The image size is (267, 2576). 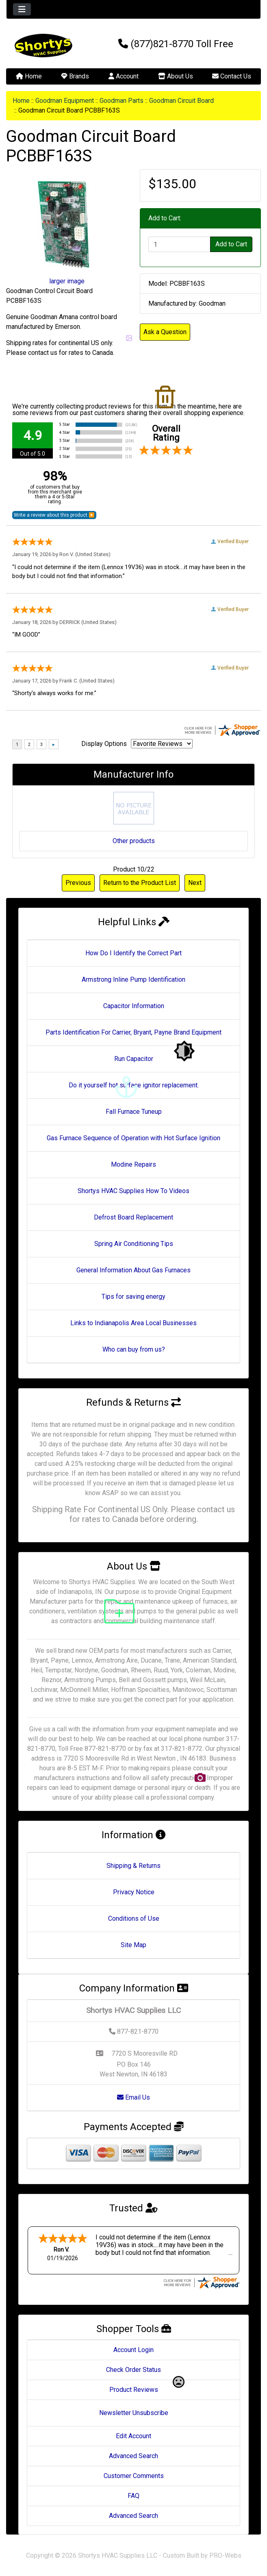 I want to click on anchor a component or element in place, so click(x=126, y=1087).